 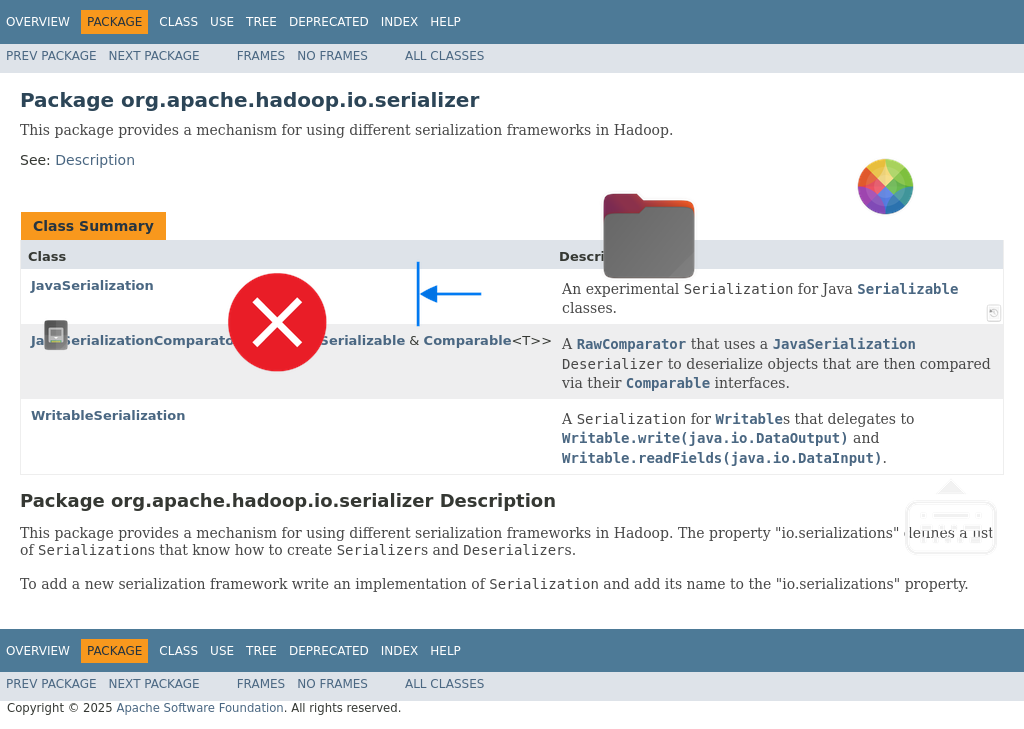 What do you see at coordinates (56, 335) in the screenshot?
I see `nintendo ds game rom file` at bounding box center [56, 335].